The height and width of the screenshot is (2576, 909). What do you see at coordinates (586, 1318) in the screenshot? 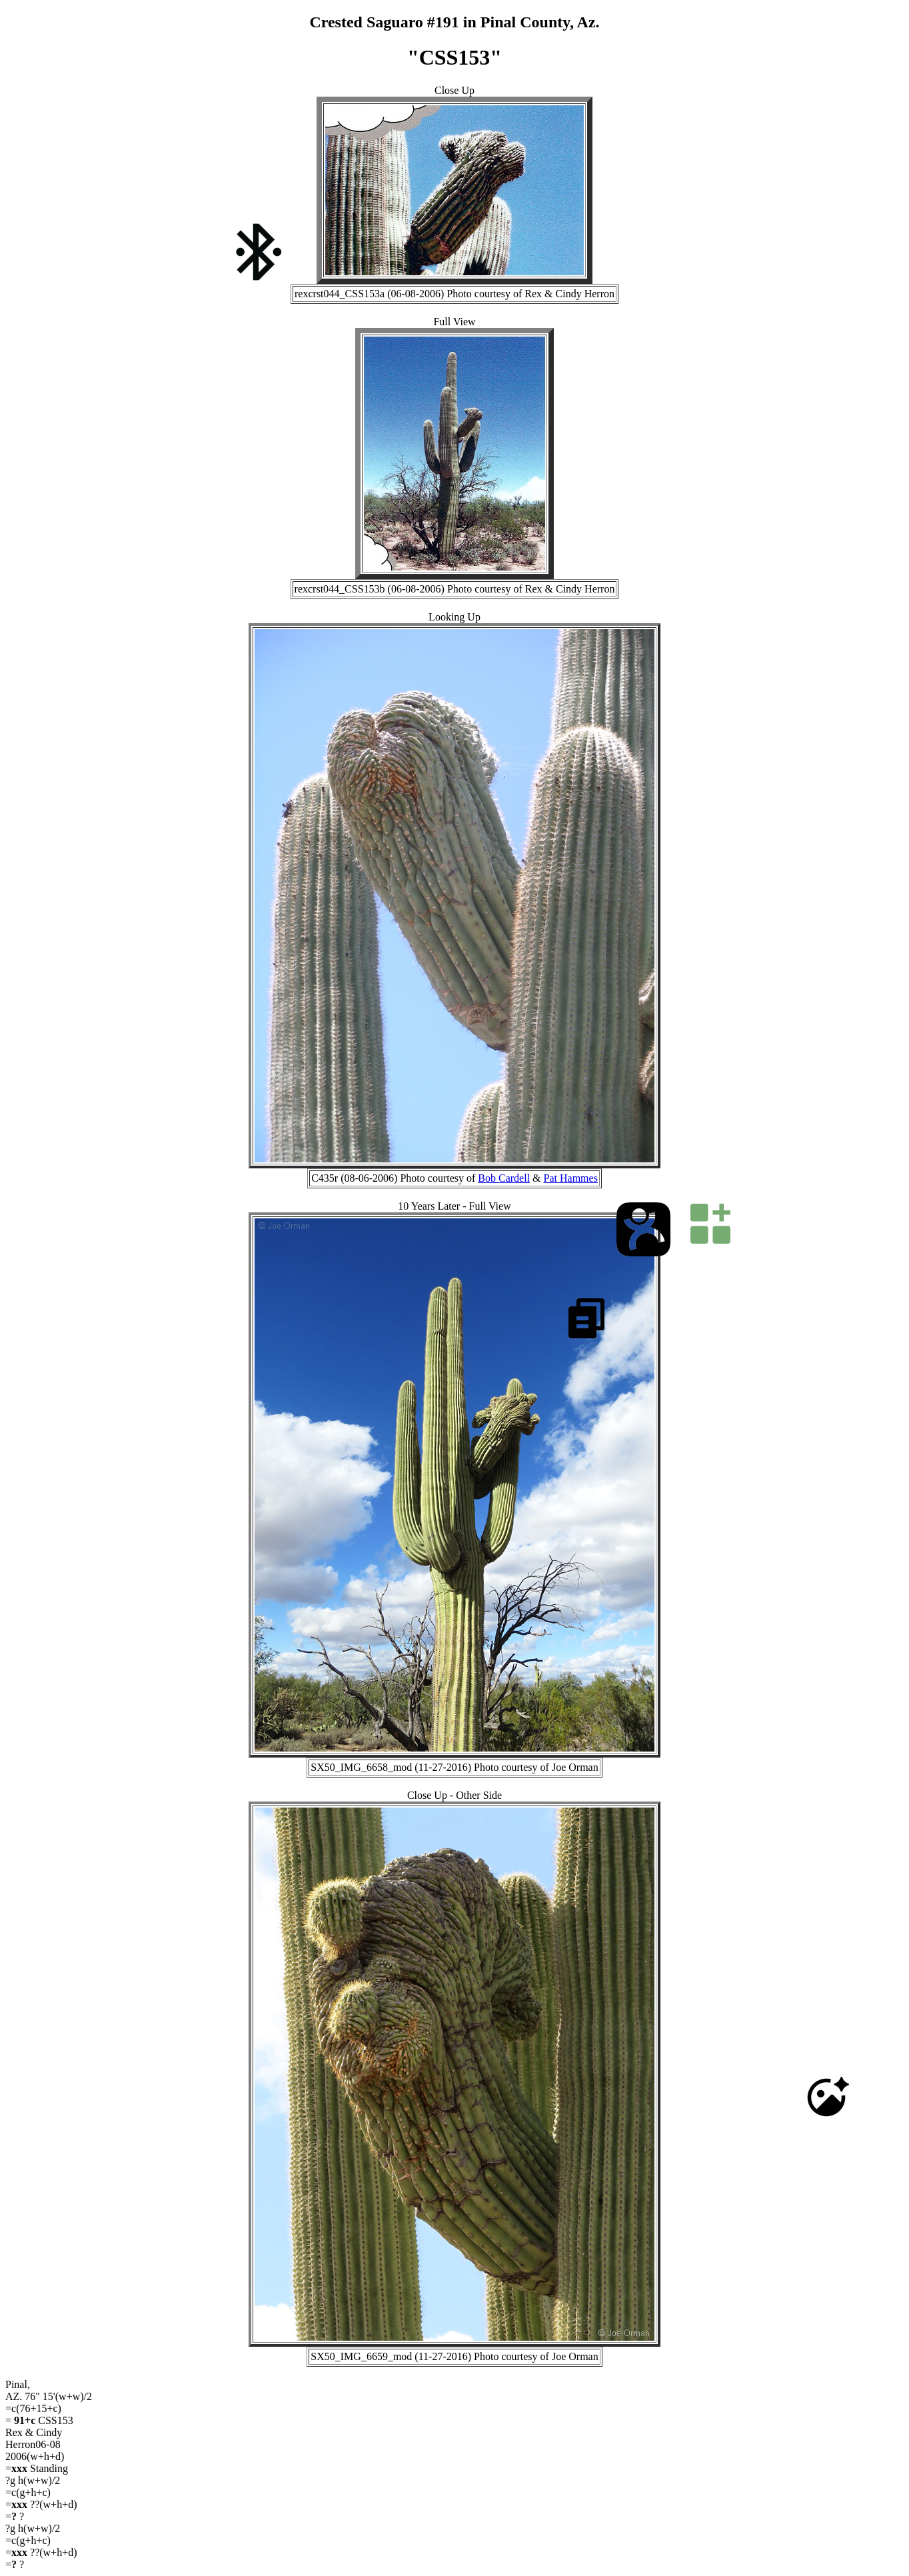
I see `copy file to clipboard` at bounding box center [586, 1318].